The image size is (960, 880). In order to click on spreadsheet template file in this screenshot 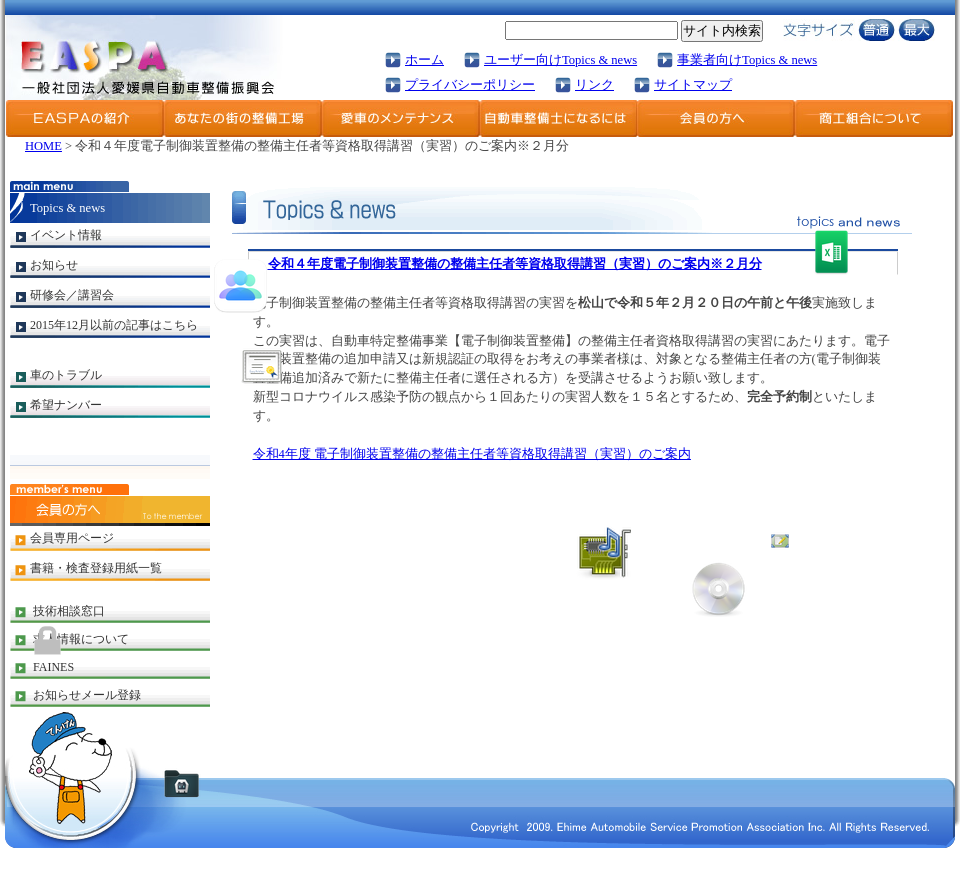, I will do `click(831, 252)`.